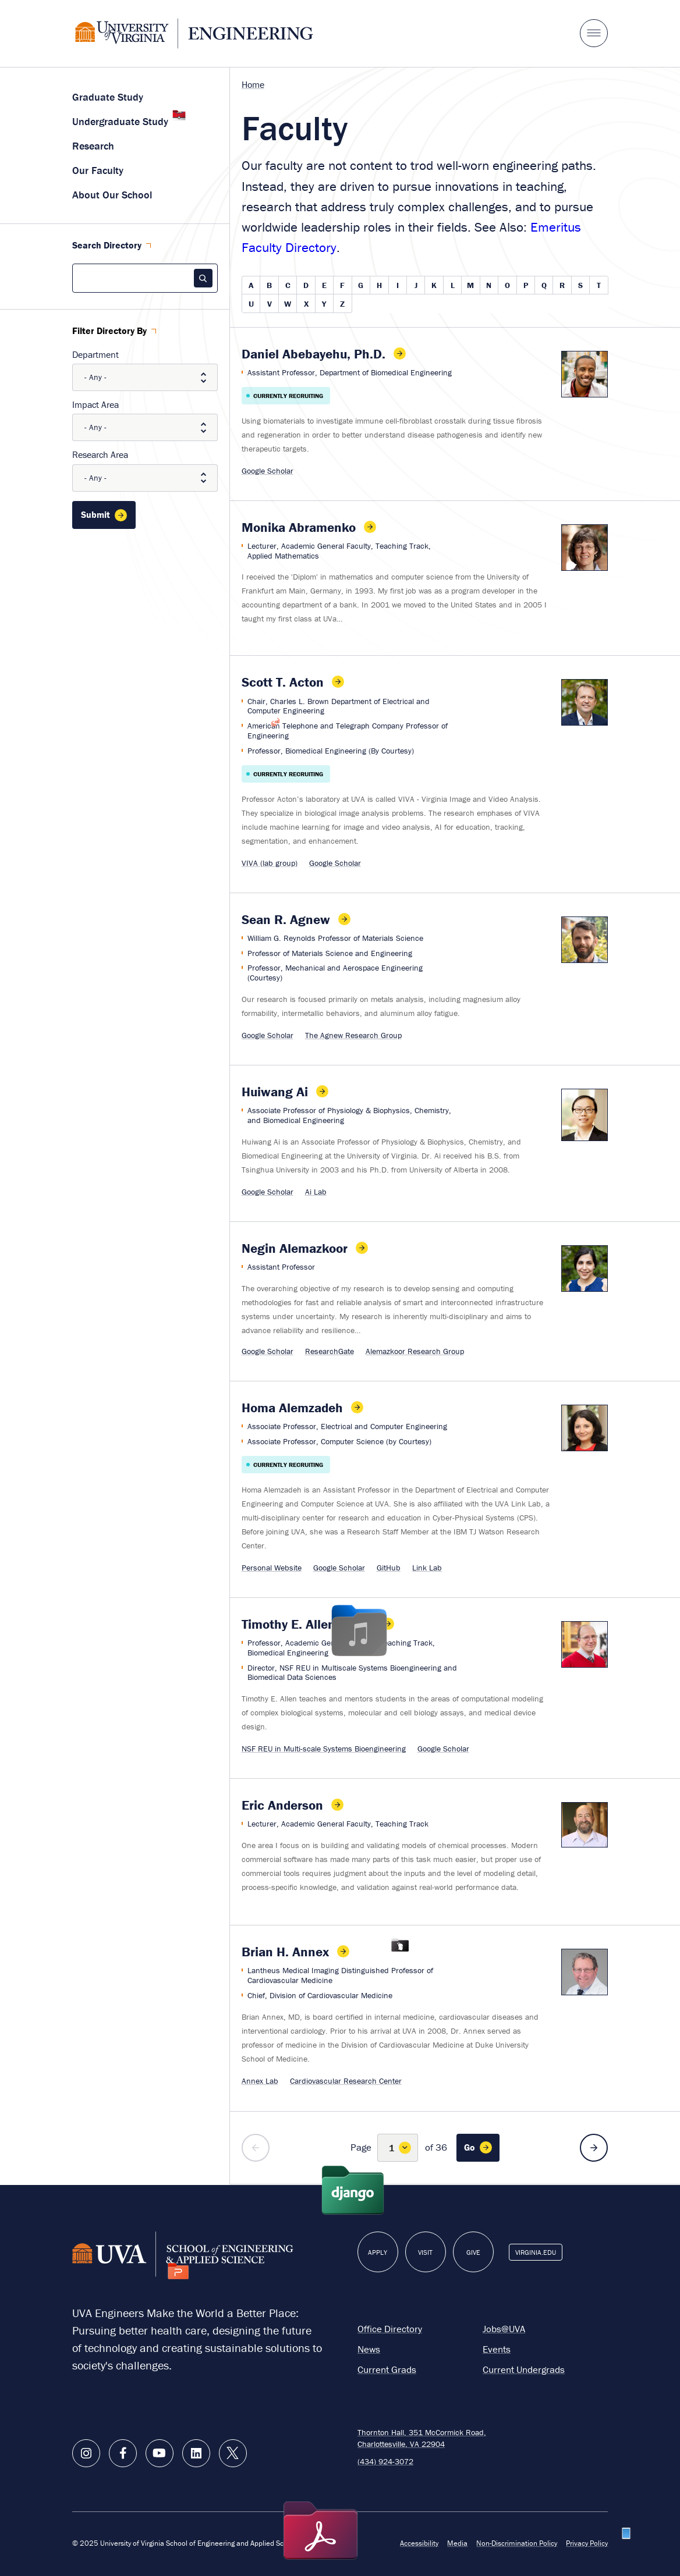  I want to click on folder containing Plan 9 operating system files, so click(400, 1945).